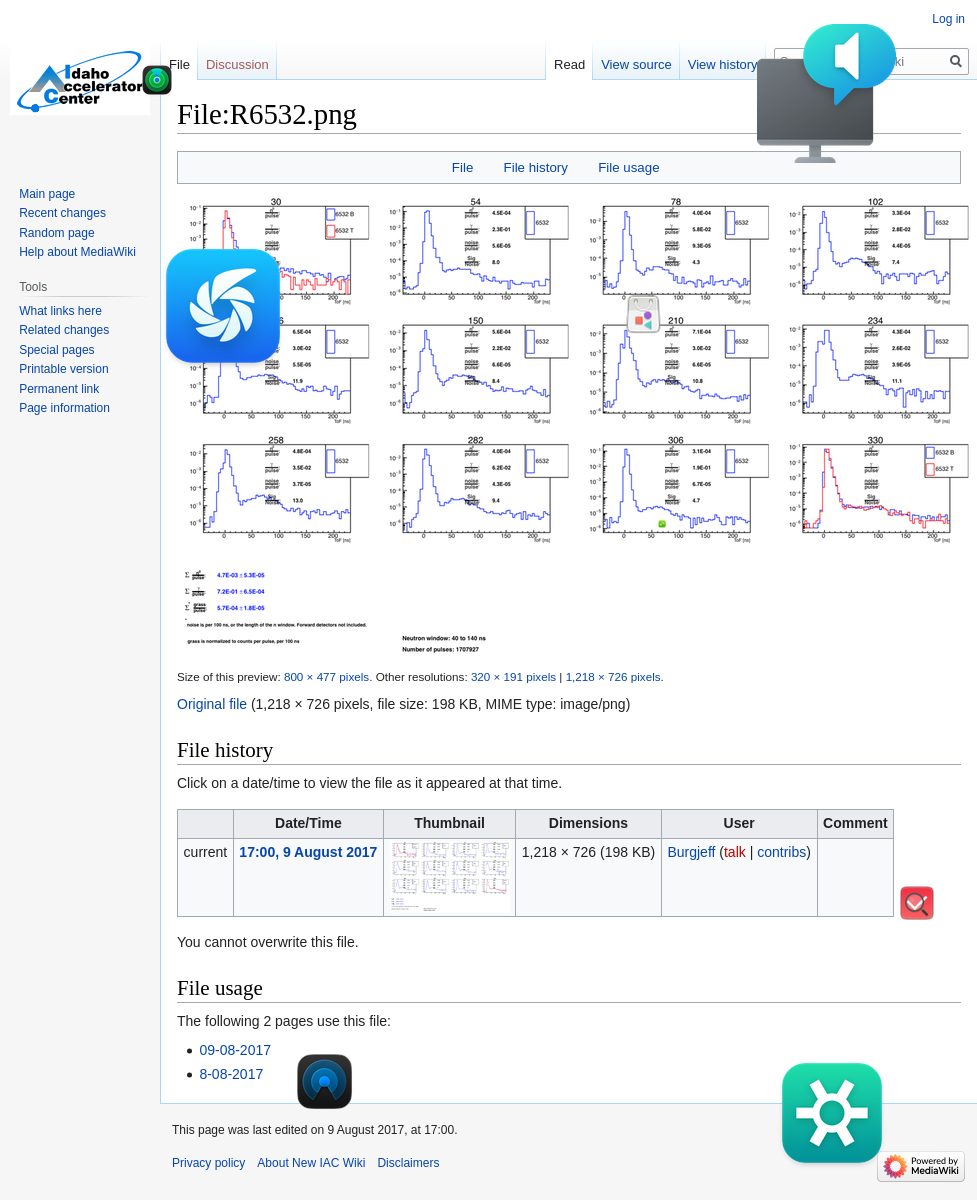 The height and width of the screenshot is (1200, 977). I want to click on open find my app to locate devices, so click(157, 80).